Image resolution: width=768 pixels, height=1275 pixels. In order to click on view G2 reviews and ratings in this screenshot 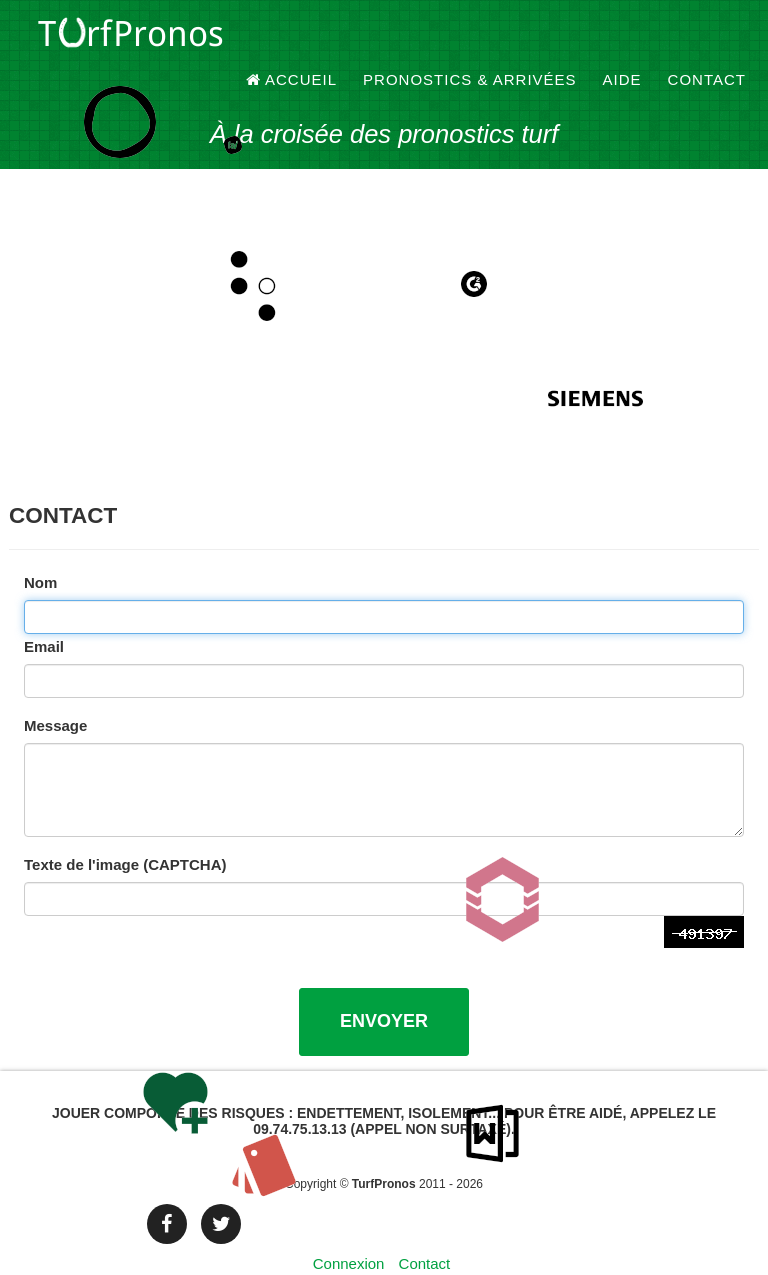, I will do `click(474, 284)`.